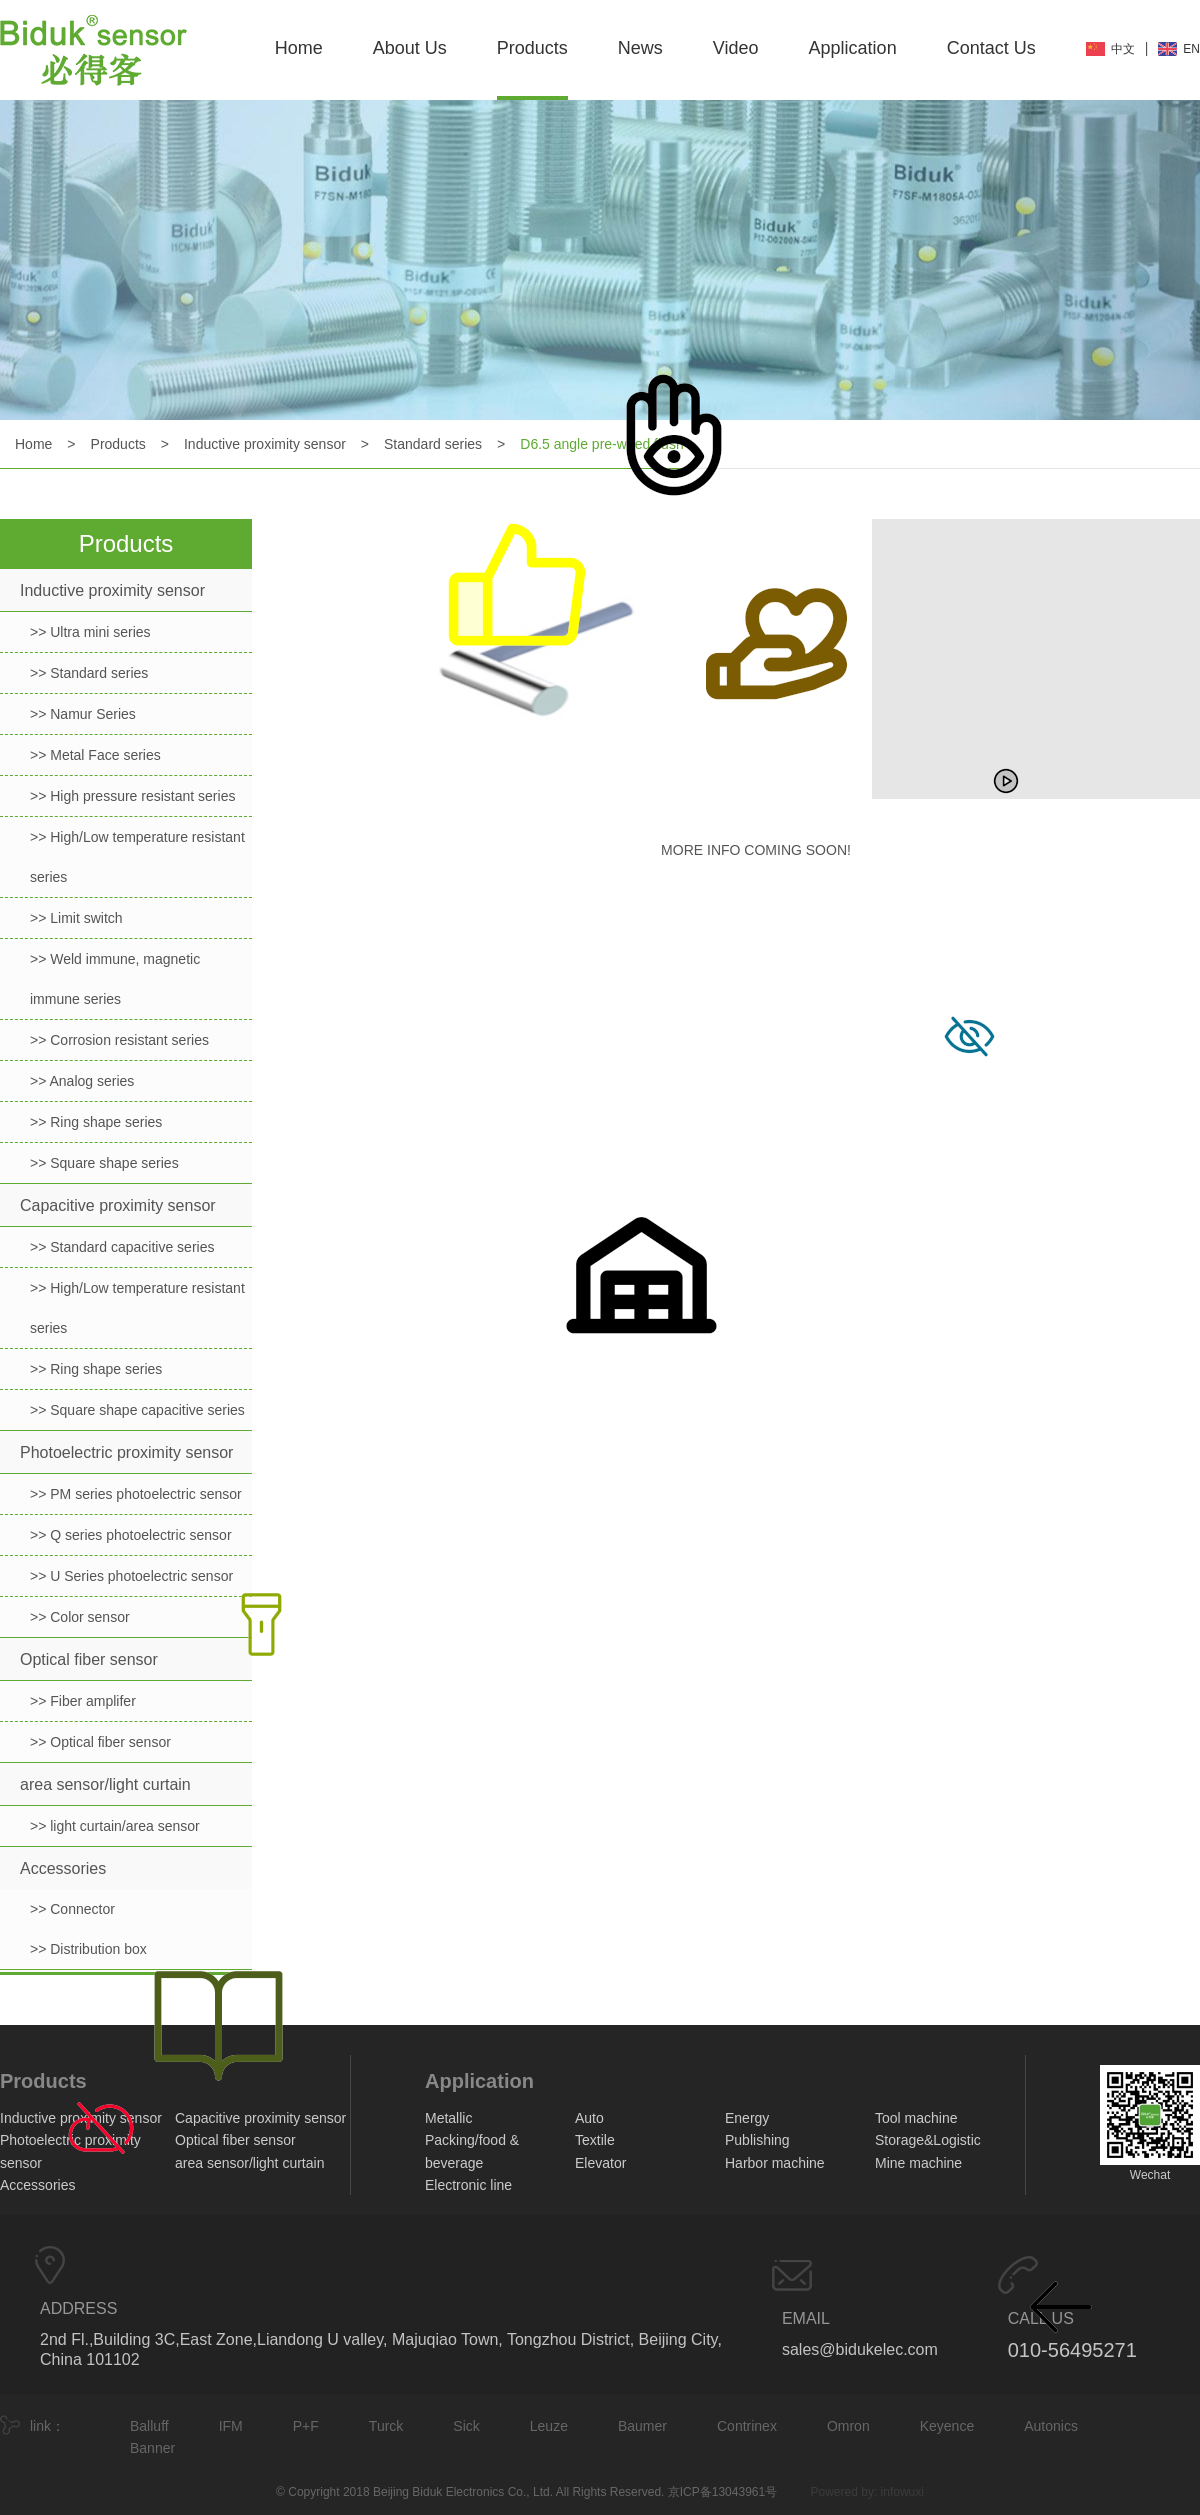  I want to click on access hand tracking or gesture recognition settings, so click(674, 435).